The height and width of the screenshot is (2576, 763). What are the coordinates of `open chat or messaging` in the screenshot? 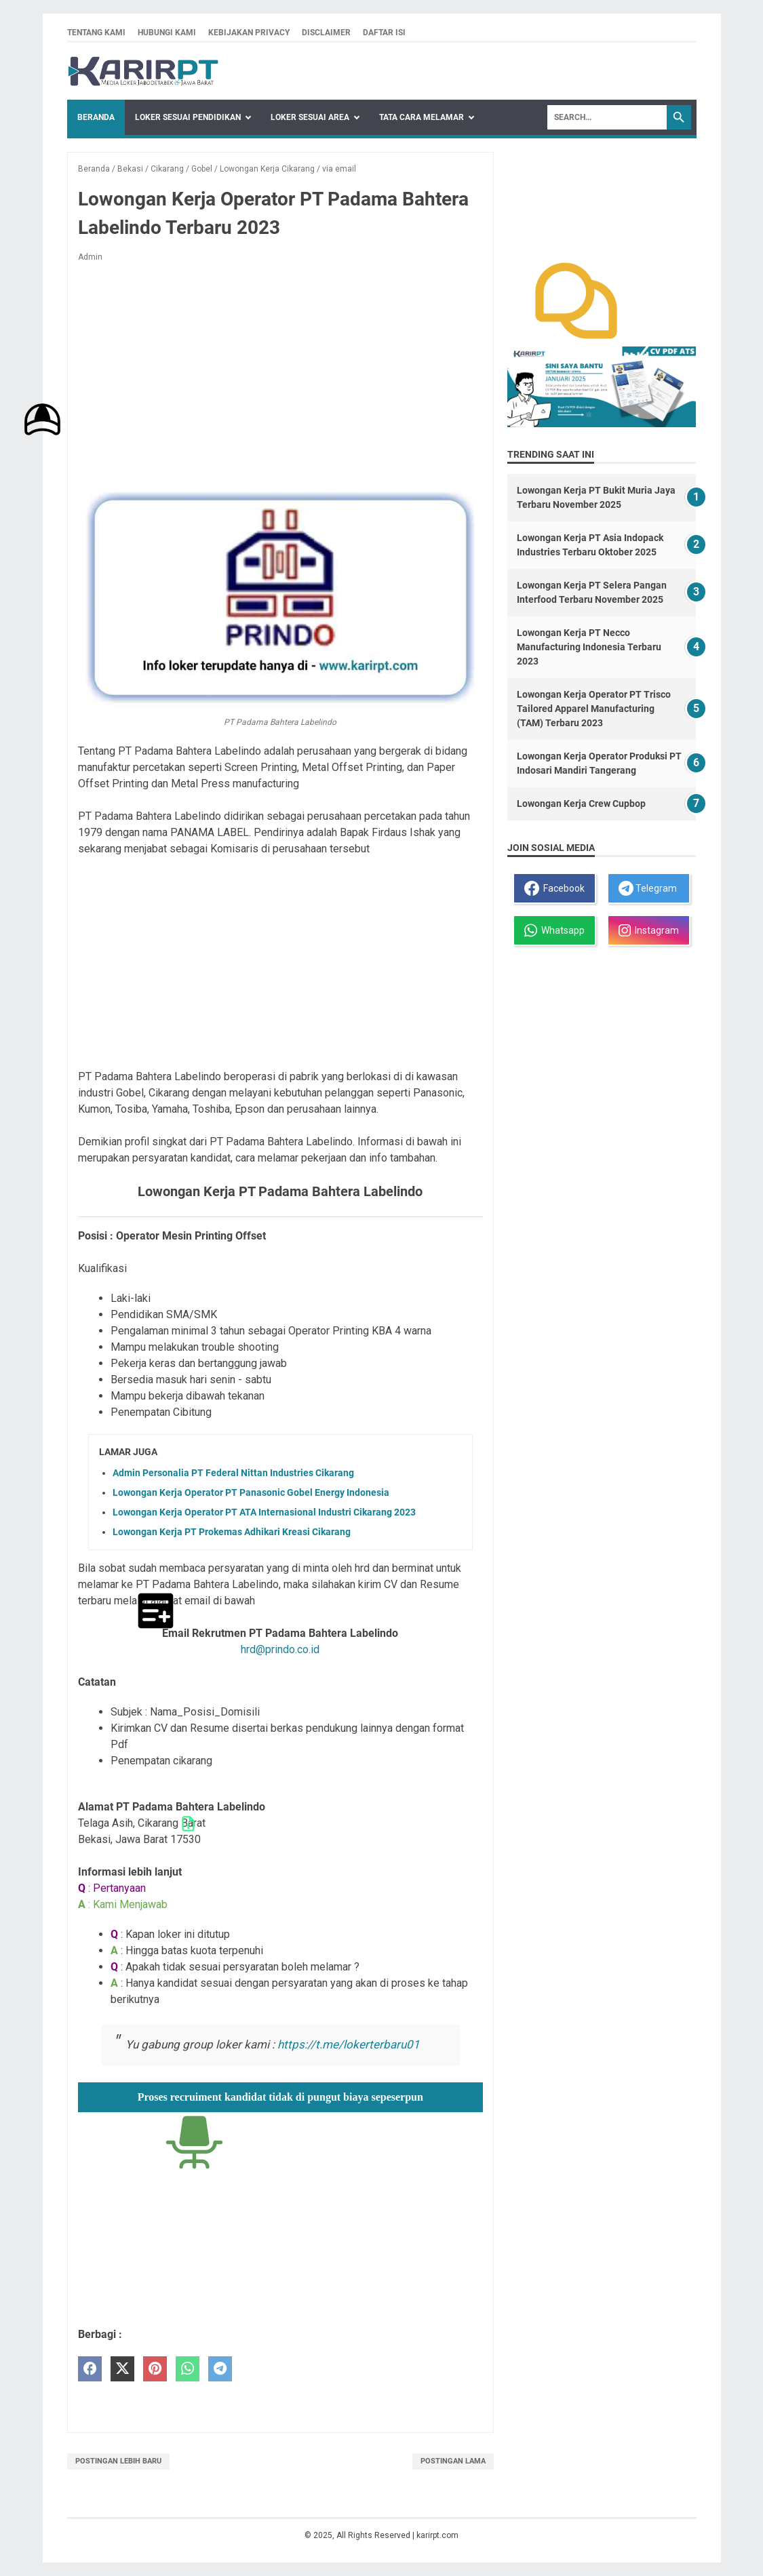 It's located at (576, 300).